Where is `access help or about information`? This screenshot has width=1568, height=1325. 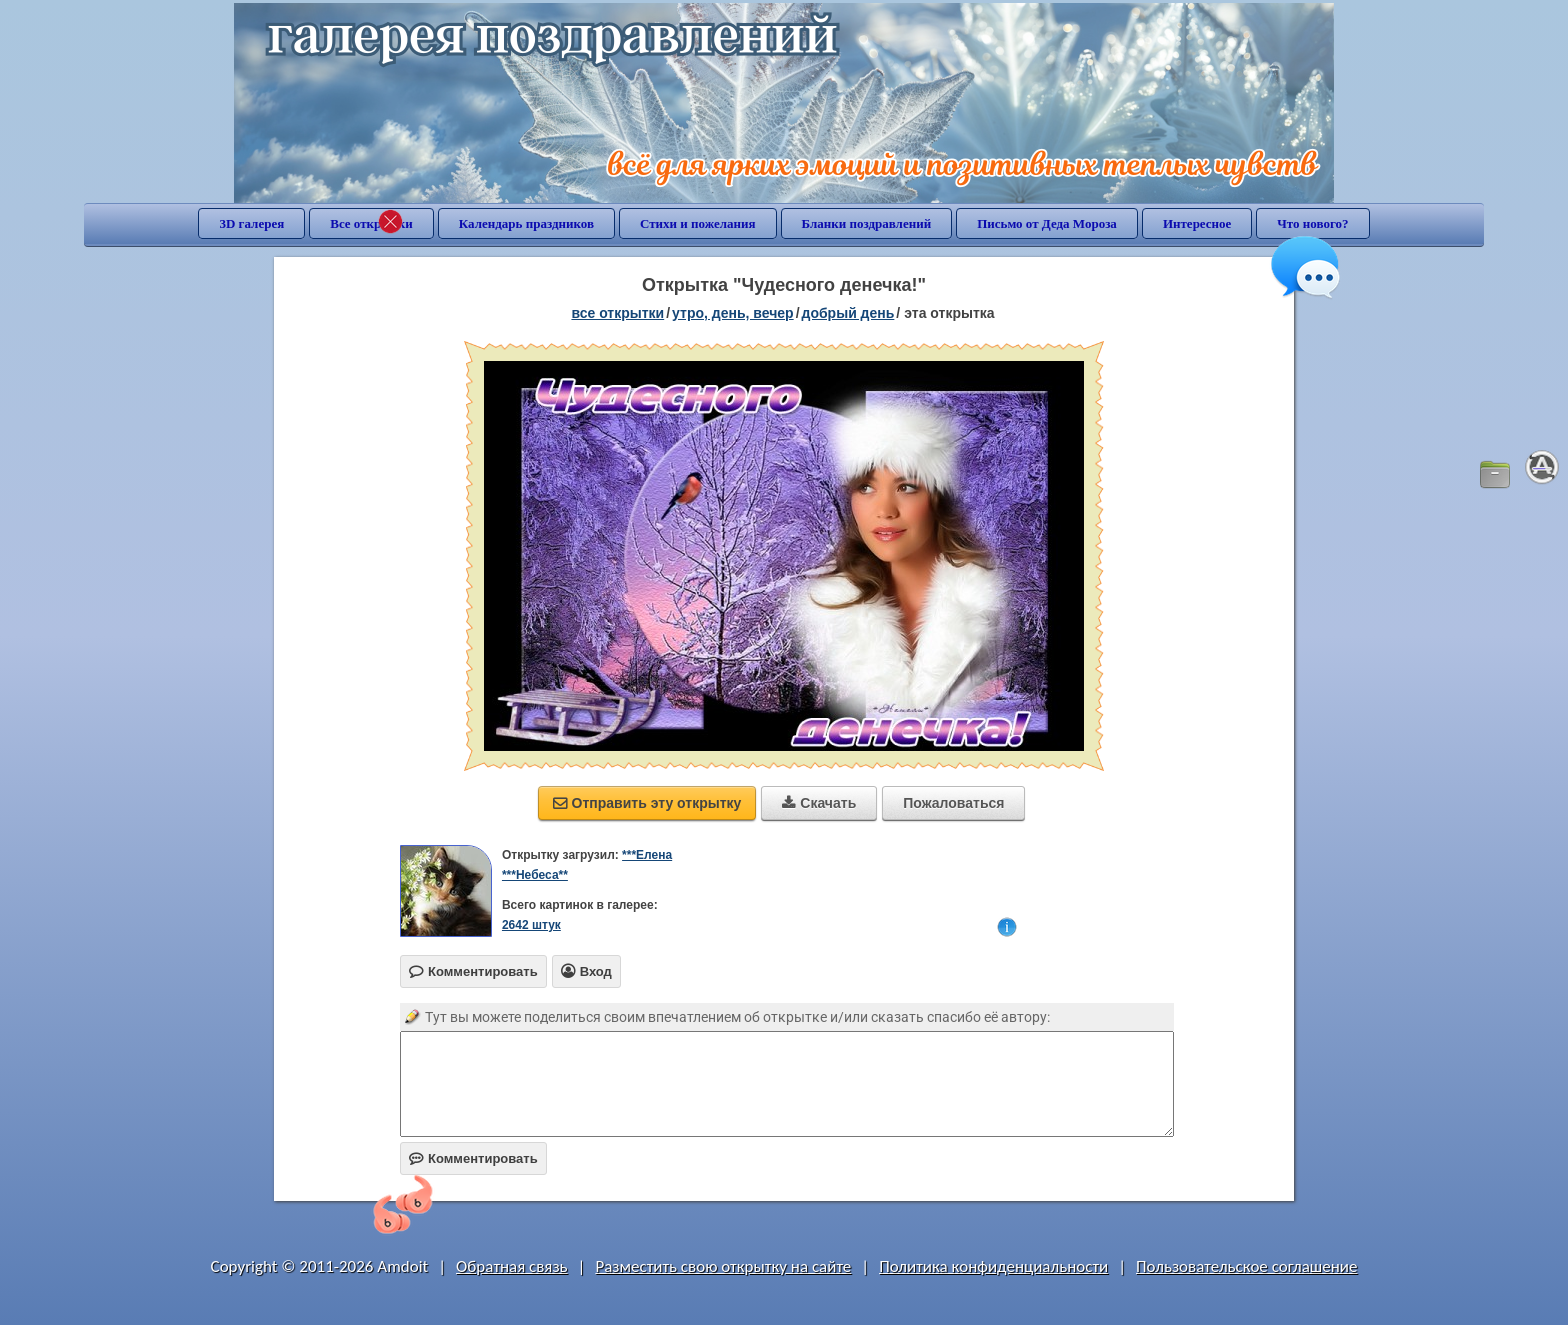 access help or about information is located at coordinates (1007, 927).